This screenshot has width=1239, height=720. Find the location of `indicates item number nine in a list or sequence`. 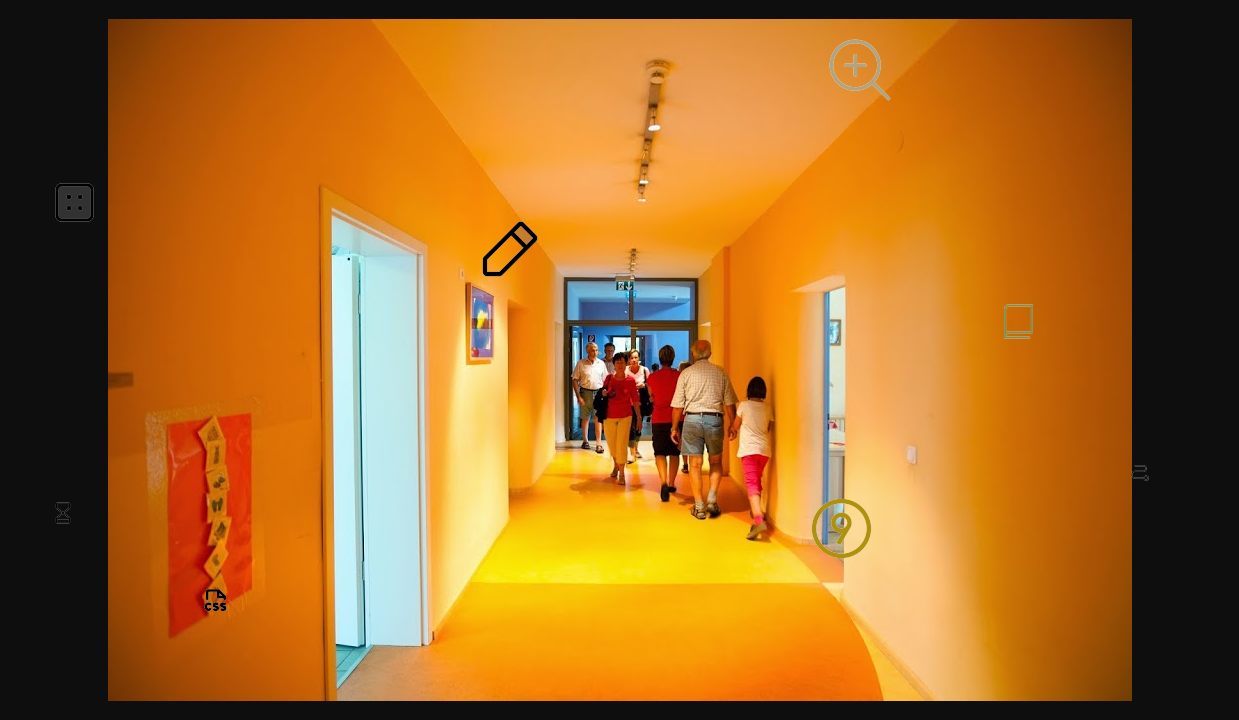

indicates item number nine in a list or sequence is located at coordinates (841, 528).